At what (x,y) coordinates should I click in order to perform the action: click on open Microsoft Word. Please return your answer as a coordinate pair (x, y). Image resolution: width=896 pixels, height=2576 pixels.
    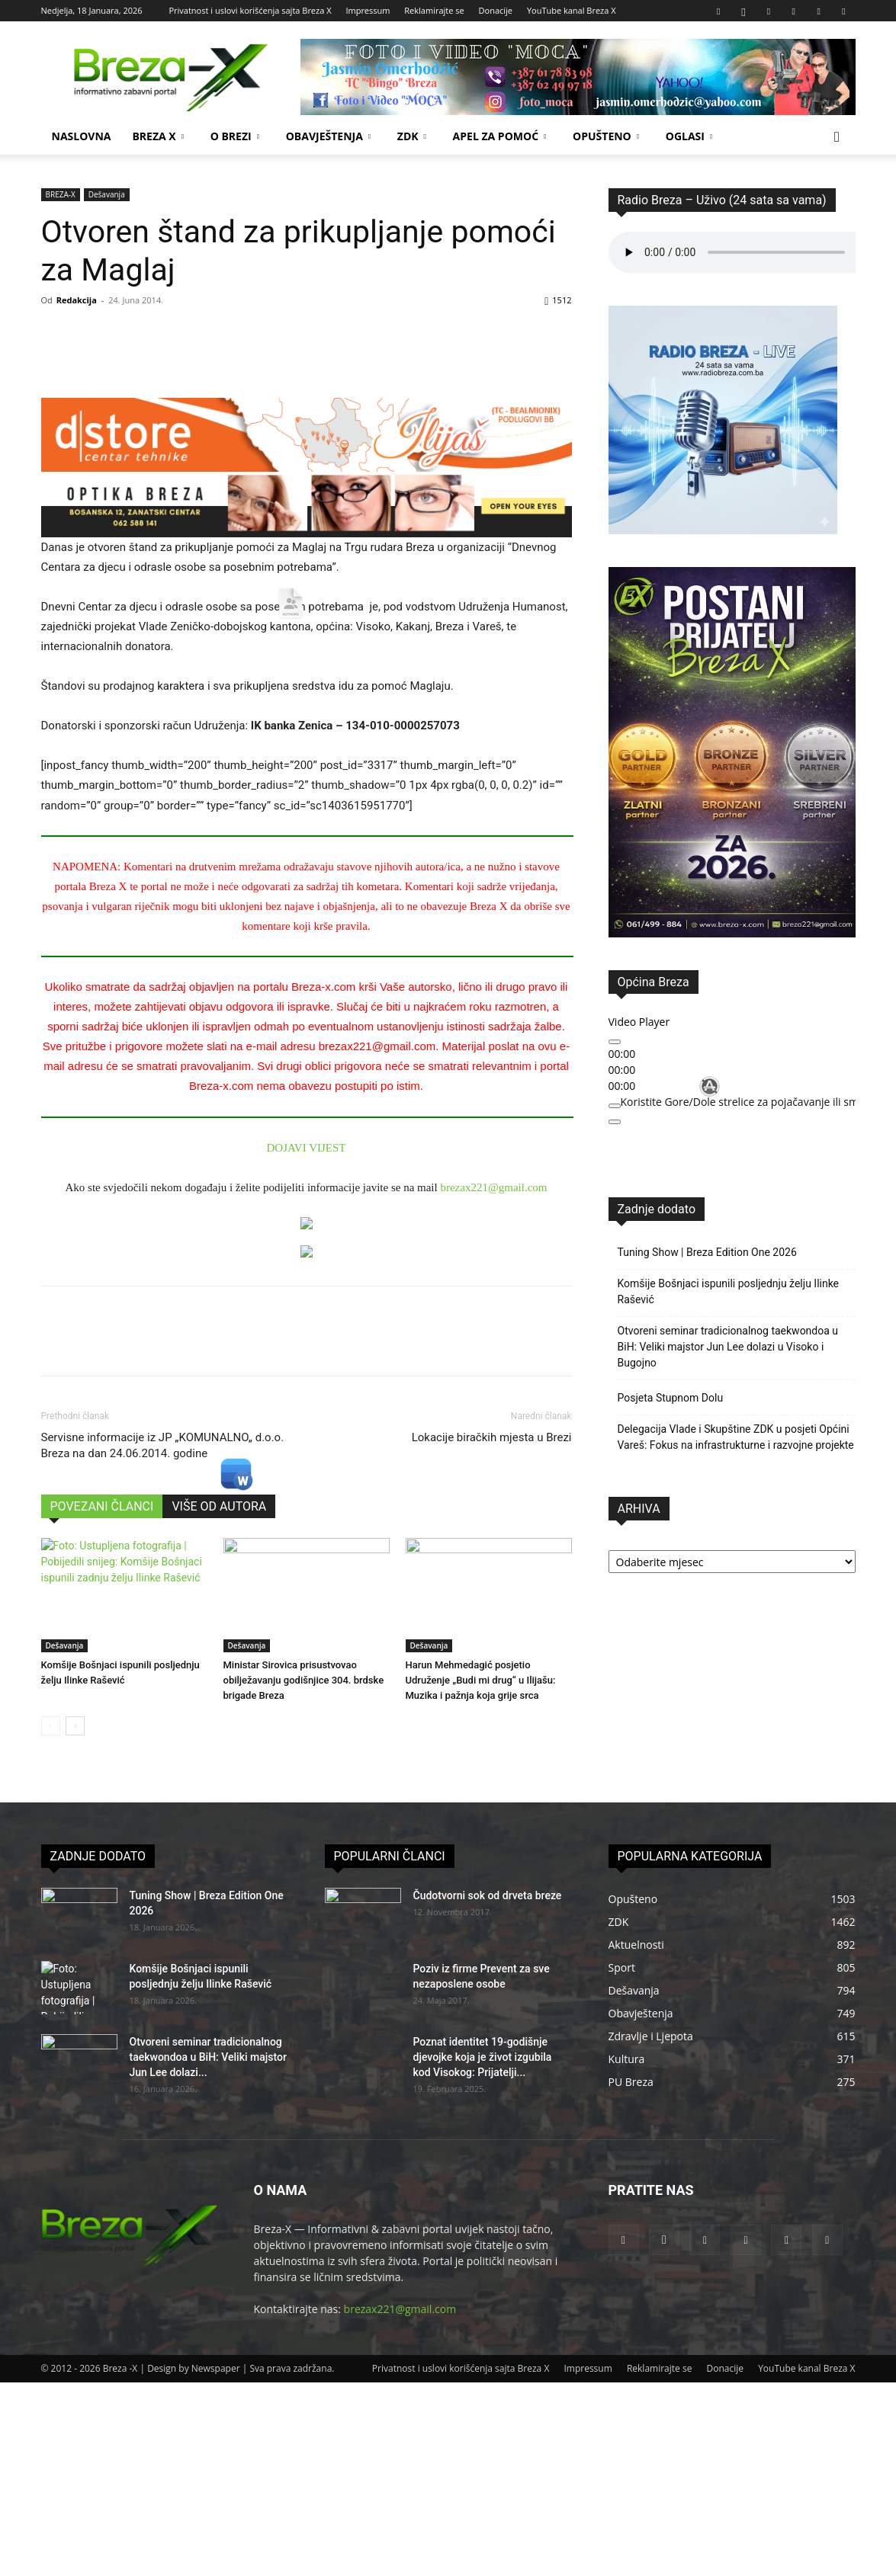
    Looking at the image, I should click on (236, 1473).